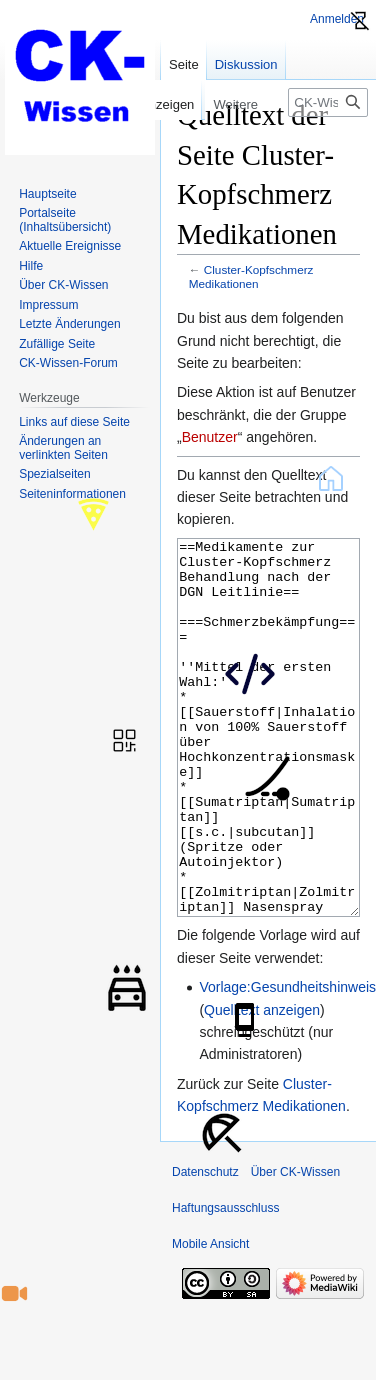  I want to click on navigate to home screen, so click(331, 479).